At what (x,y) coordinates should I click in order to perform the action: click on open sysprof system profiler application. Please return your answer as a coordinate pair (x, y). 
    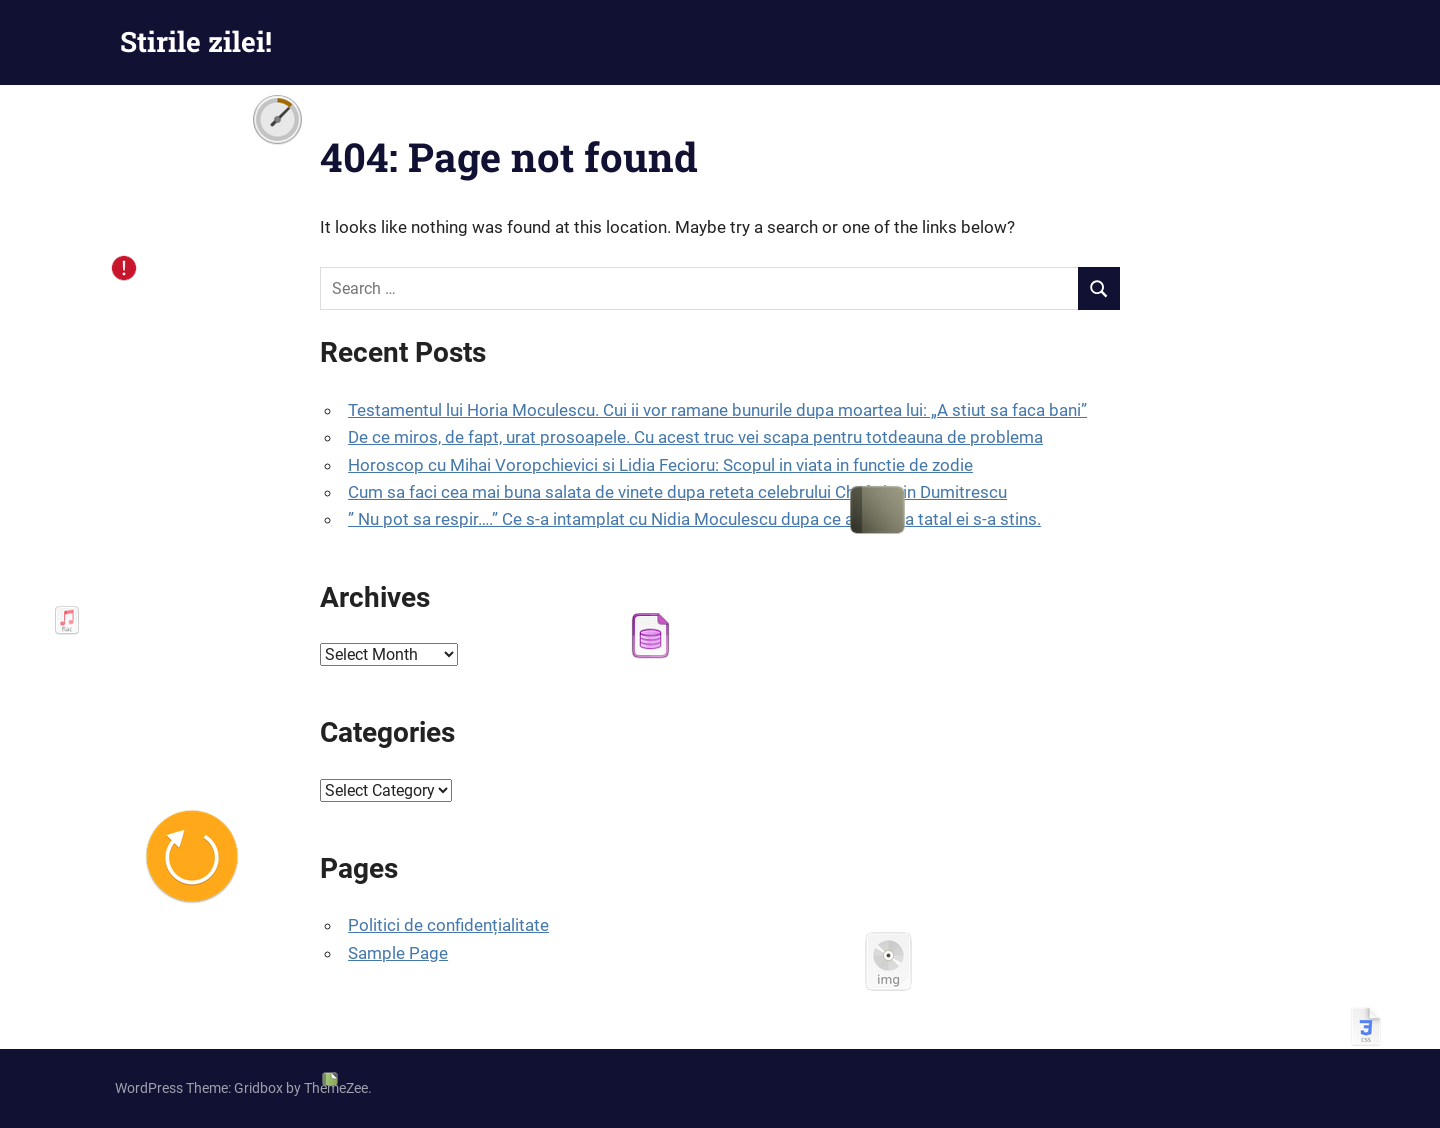
    Looking at the image, I should click on (277, 119).